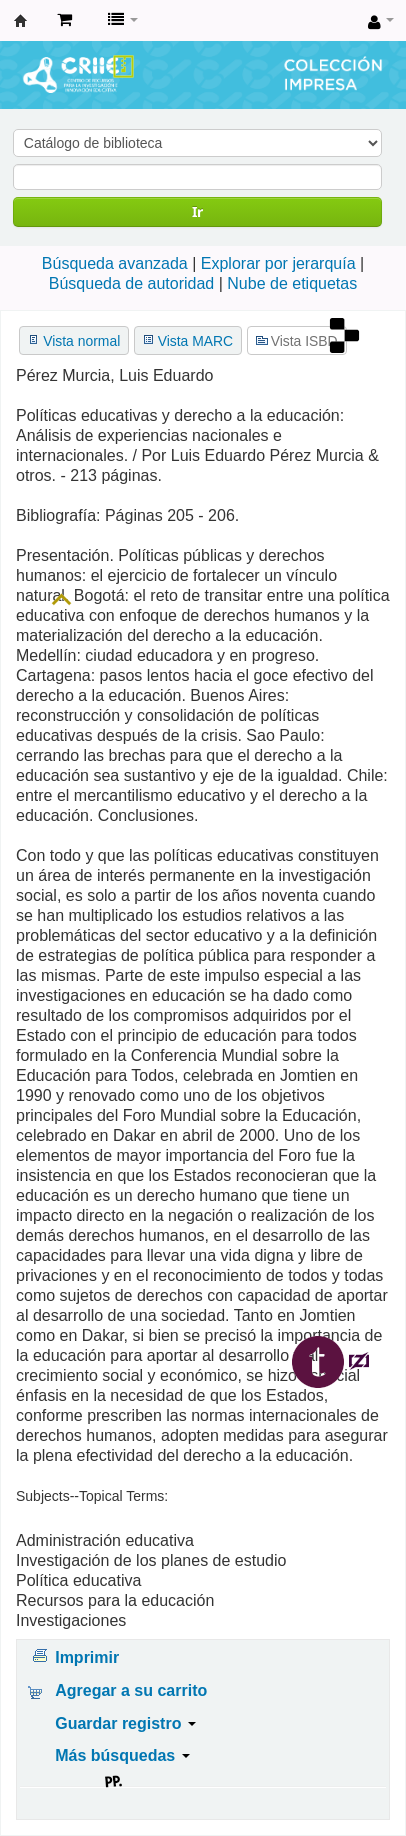  I want to click on view or open a compressed zip file, so click(123, 66).